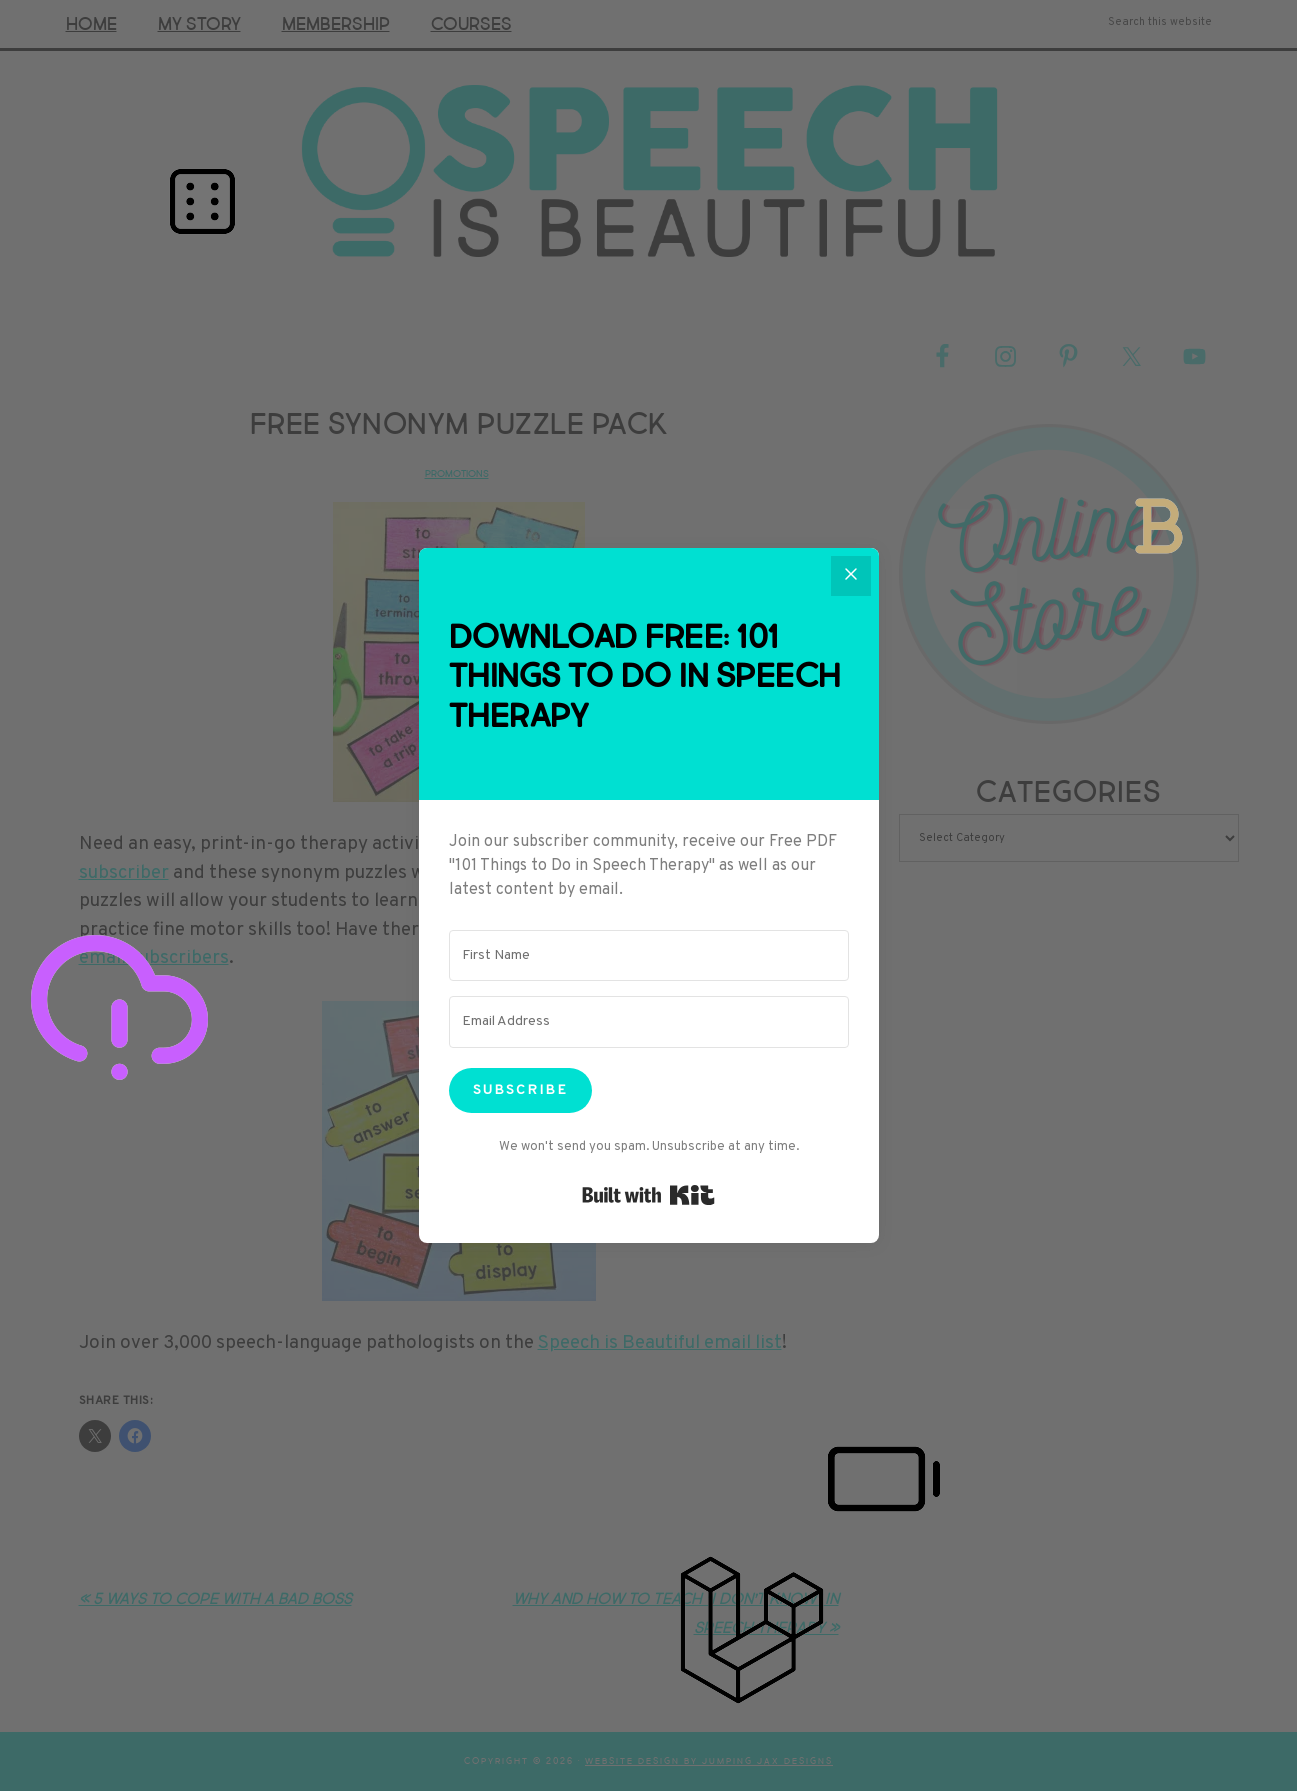 Image resolution: width=1297 pixels, height=1791 pixels. Describe the element at coordinates (1159, 526) in the screenshot. I see `apply bold formatting to selected text` at that location.